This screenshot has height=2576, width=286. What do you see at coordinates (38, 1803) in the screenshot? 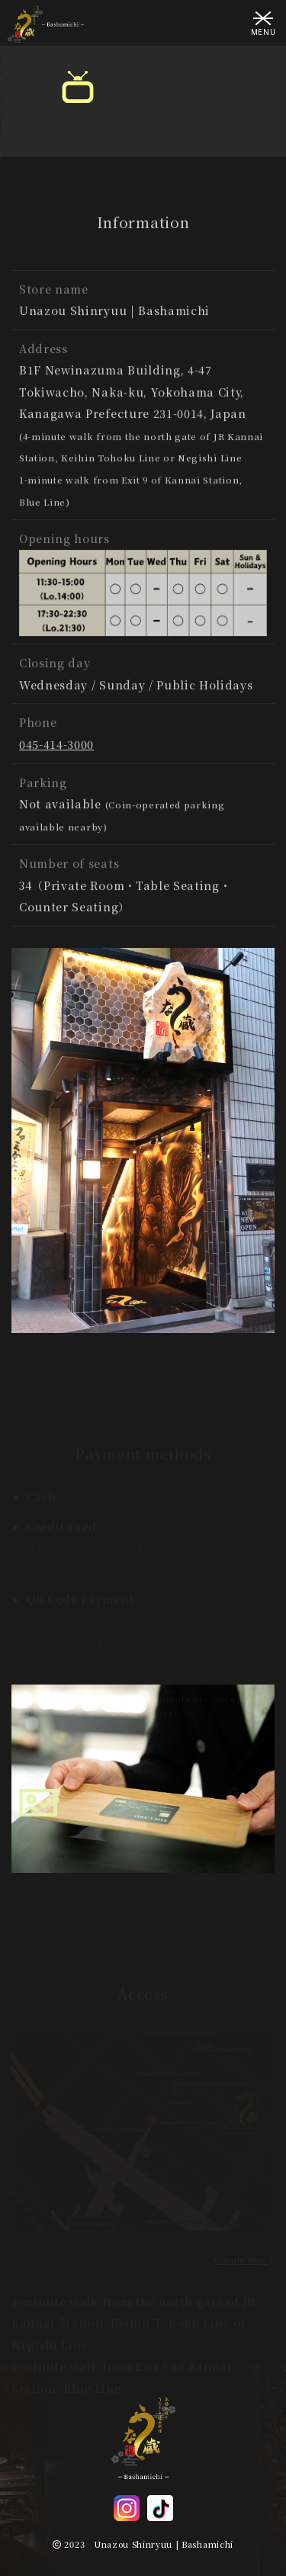
I see `verified ID or credential` at bounding box center [38, 1803].